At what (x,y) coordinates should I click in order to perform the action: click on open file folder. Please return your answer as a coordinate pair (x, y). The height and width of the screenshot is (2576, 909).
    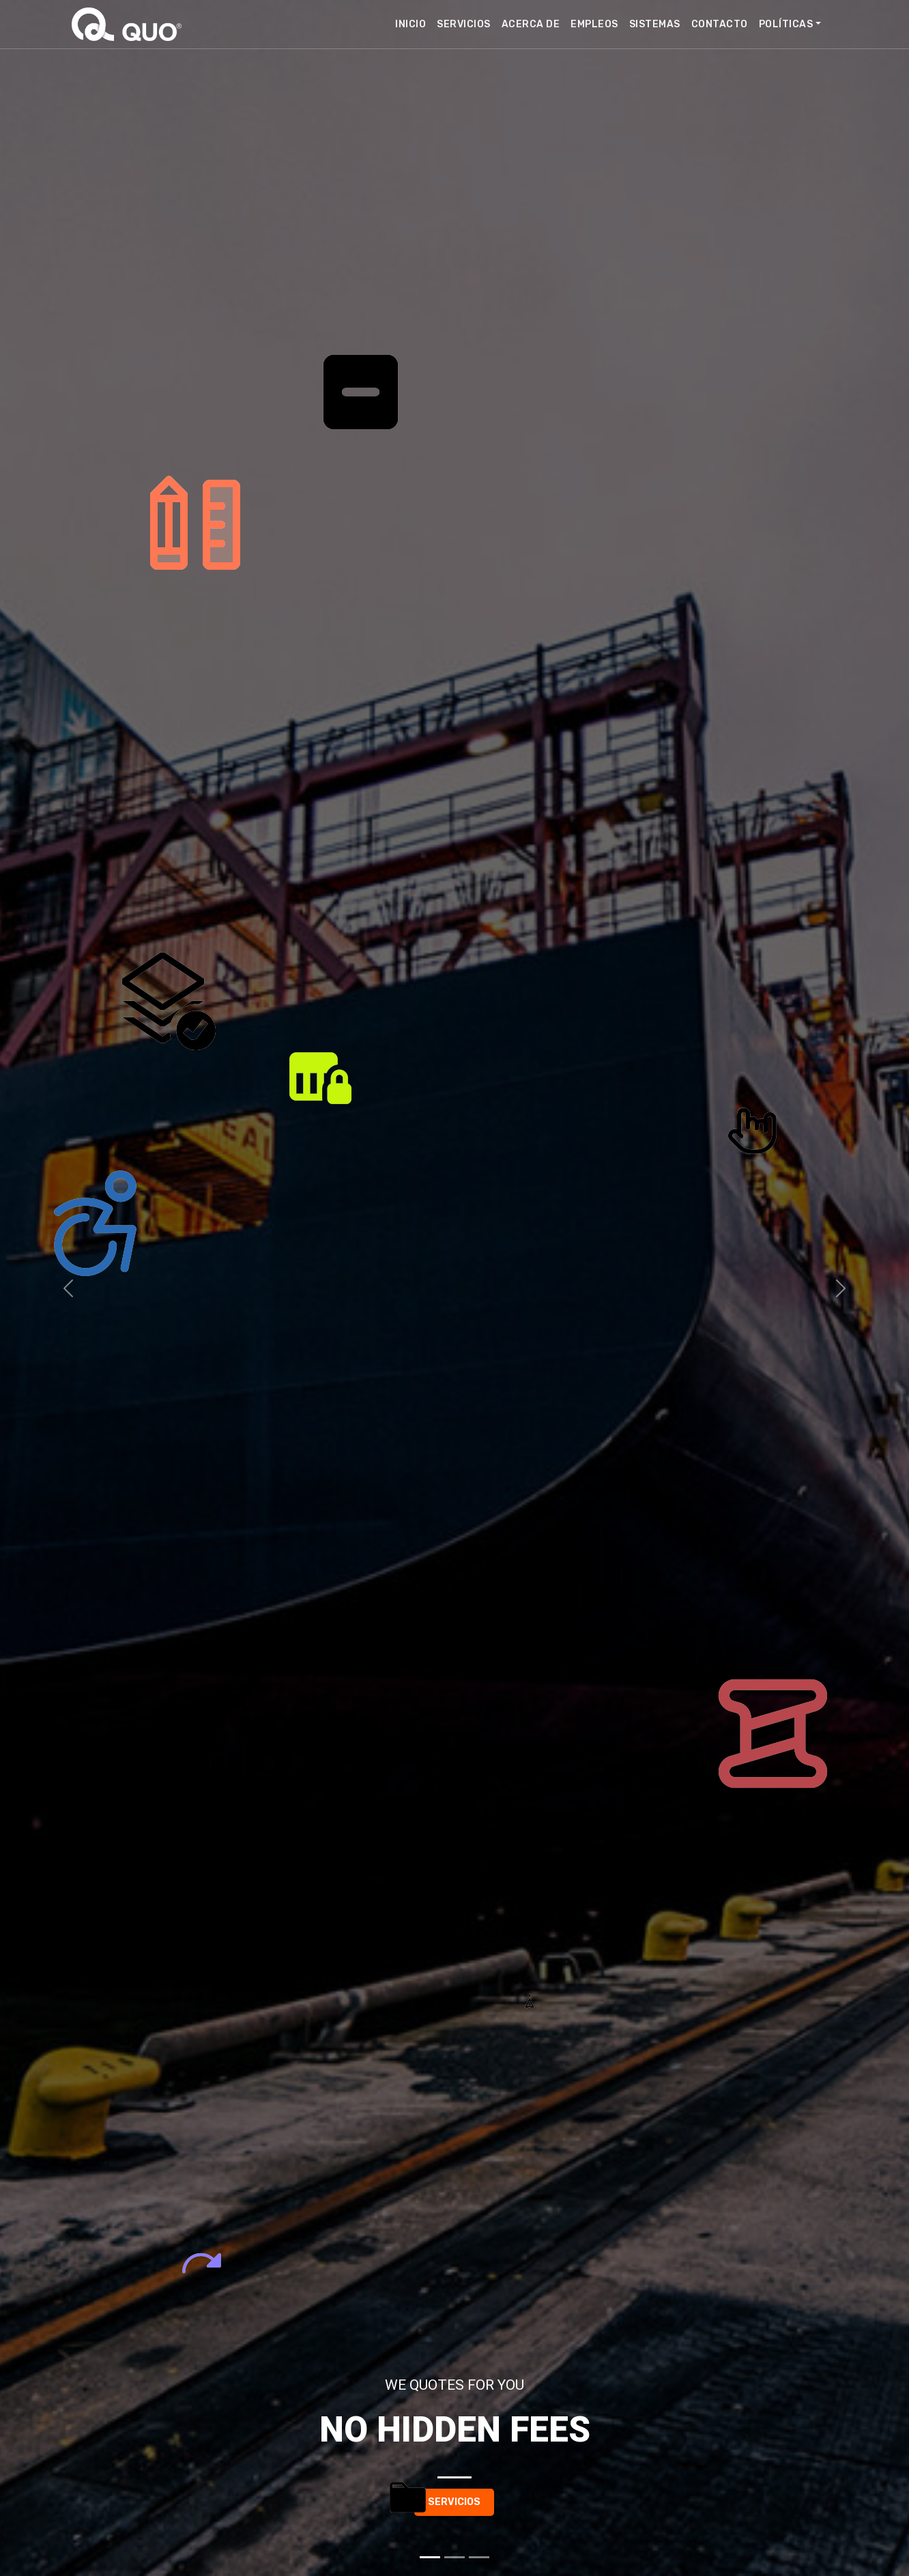
    Looking at the image, I should click on (407, 2497).